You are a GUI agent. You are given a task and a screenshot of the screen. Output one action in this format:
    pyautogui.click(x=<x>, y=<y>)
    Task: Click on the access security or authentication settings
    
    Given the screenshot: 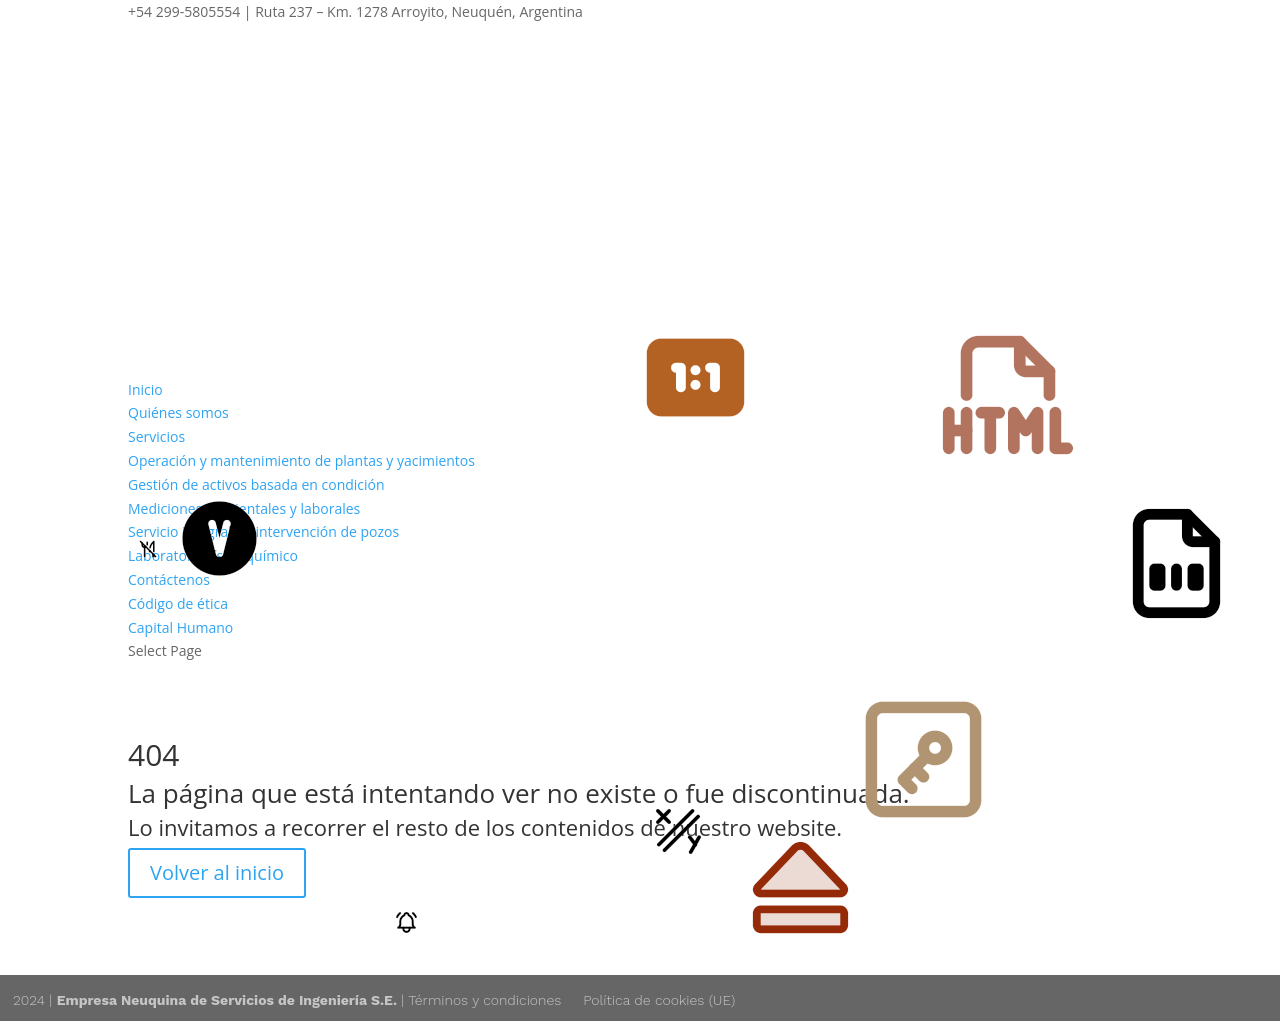 What is the action you would take?
    pyautogui.click(x=923, y=759)
    